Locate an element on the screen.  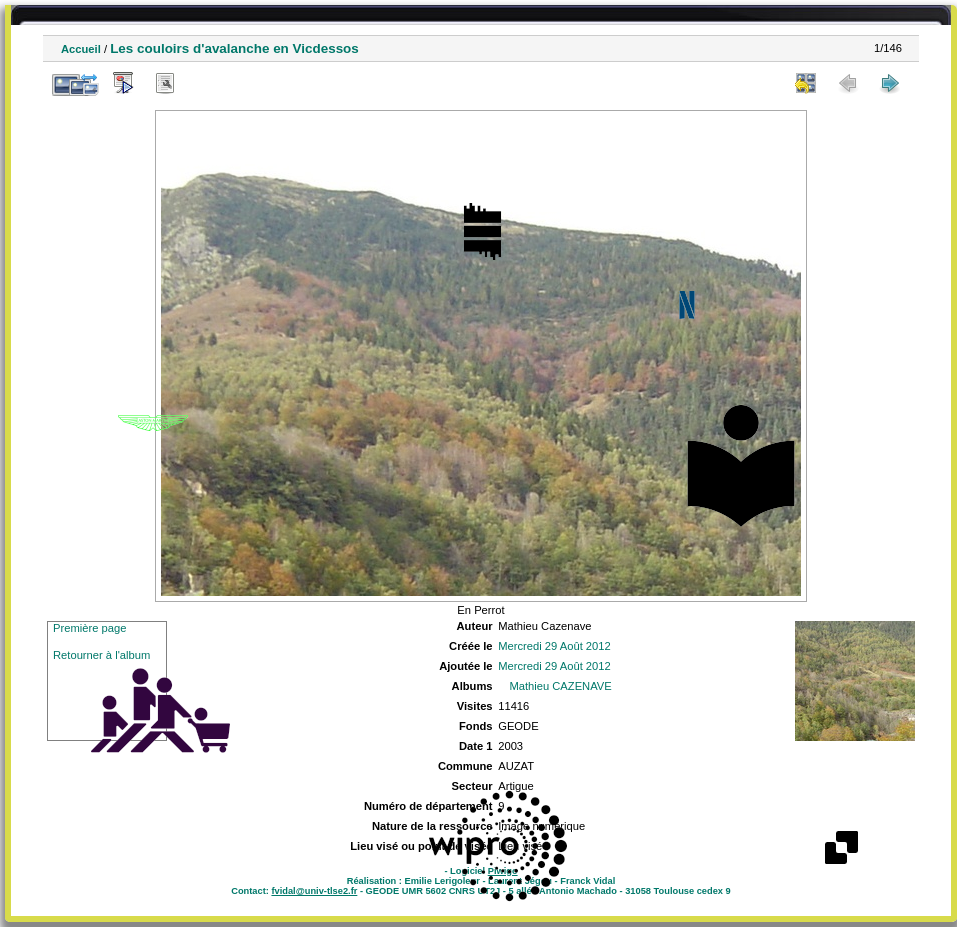
Aston Martin brand logo is located at coordinates (153, 423).